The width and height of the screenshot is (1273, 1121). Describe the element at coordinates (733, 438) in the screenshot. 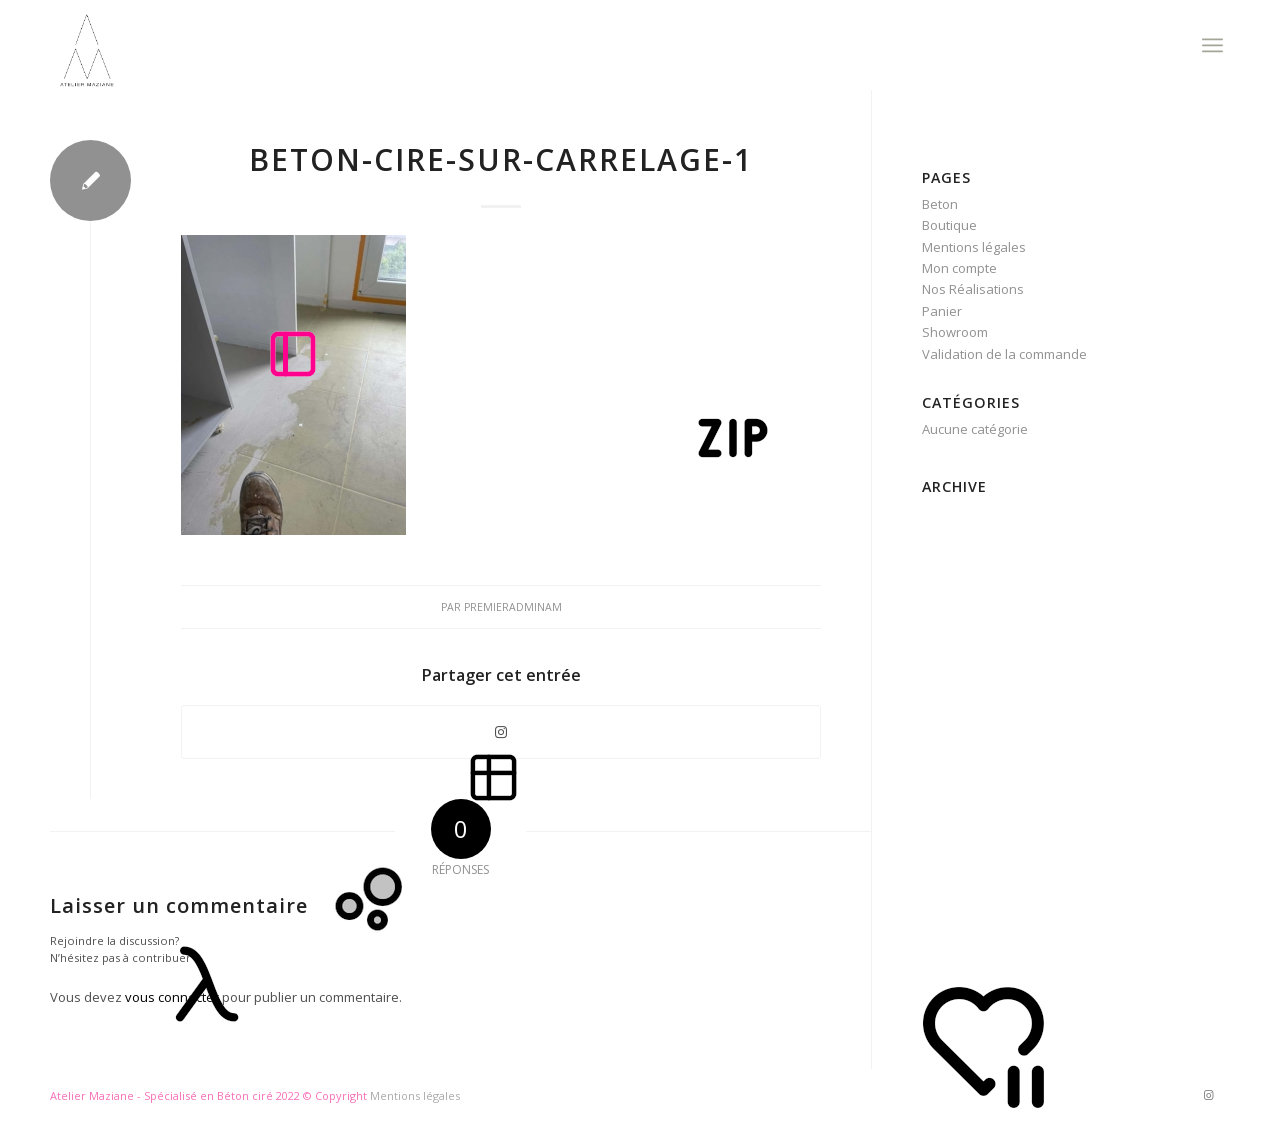

I see `compress files into a zip archive` at that location.